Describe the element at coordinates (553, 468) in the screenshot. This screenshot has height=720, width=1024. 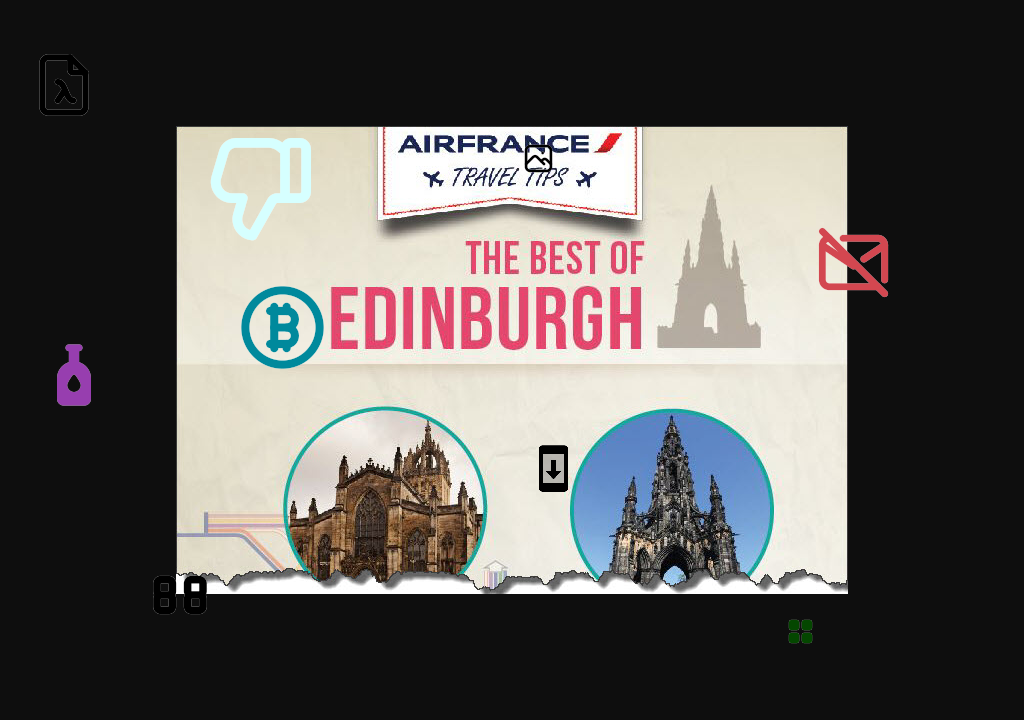
I see `system update available for download` at that location.